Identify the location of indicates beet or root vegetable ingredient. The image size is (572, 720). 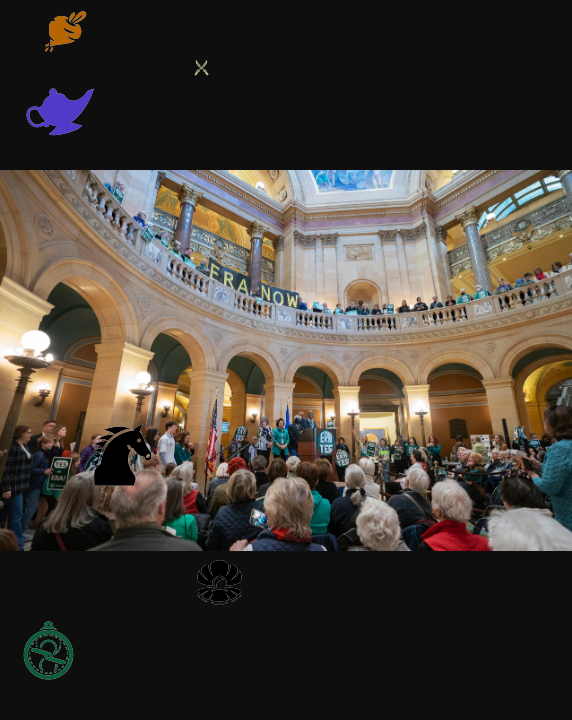
(65, 31).